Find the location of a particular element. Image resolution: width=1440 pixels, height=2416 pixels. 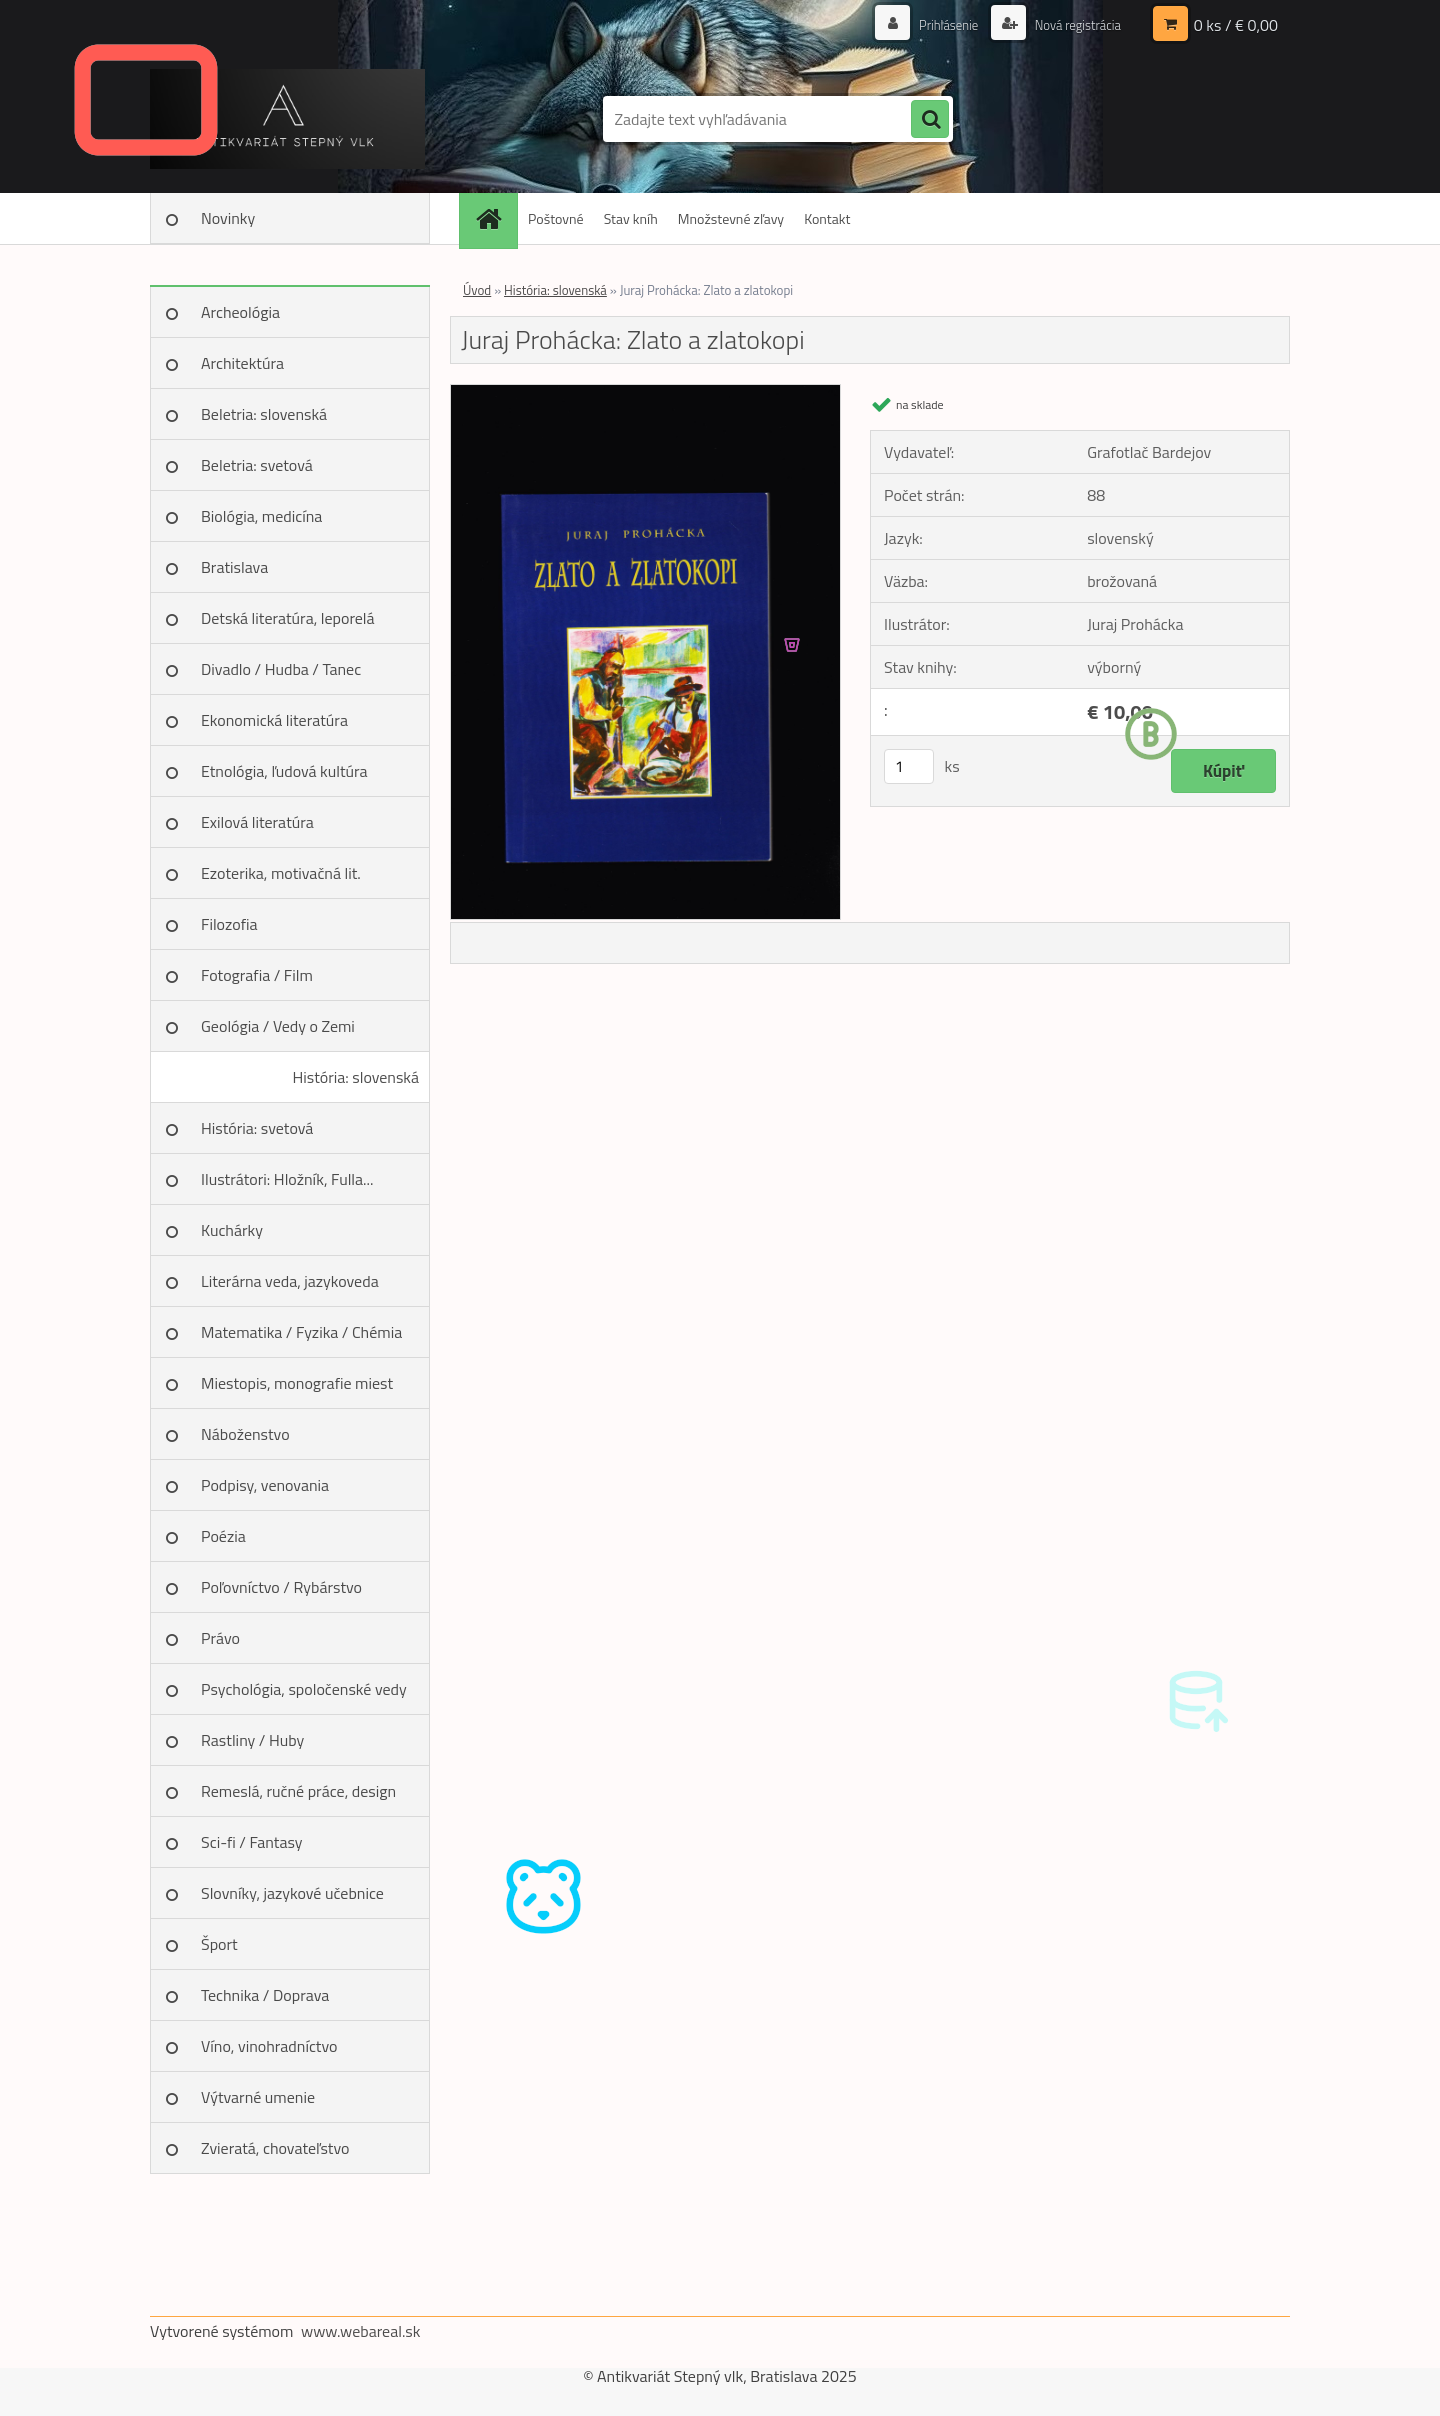

open Bitbucket repository is located at coordinates (792, 645).